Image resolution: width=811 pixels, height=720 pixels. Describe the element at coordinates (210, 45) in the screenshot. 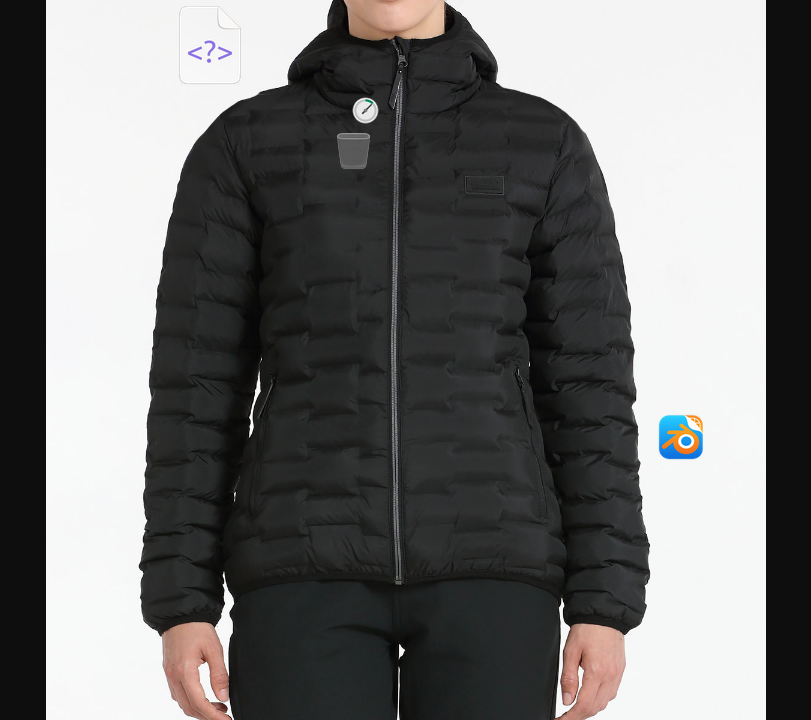

I see `a php source code file` at that location.